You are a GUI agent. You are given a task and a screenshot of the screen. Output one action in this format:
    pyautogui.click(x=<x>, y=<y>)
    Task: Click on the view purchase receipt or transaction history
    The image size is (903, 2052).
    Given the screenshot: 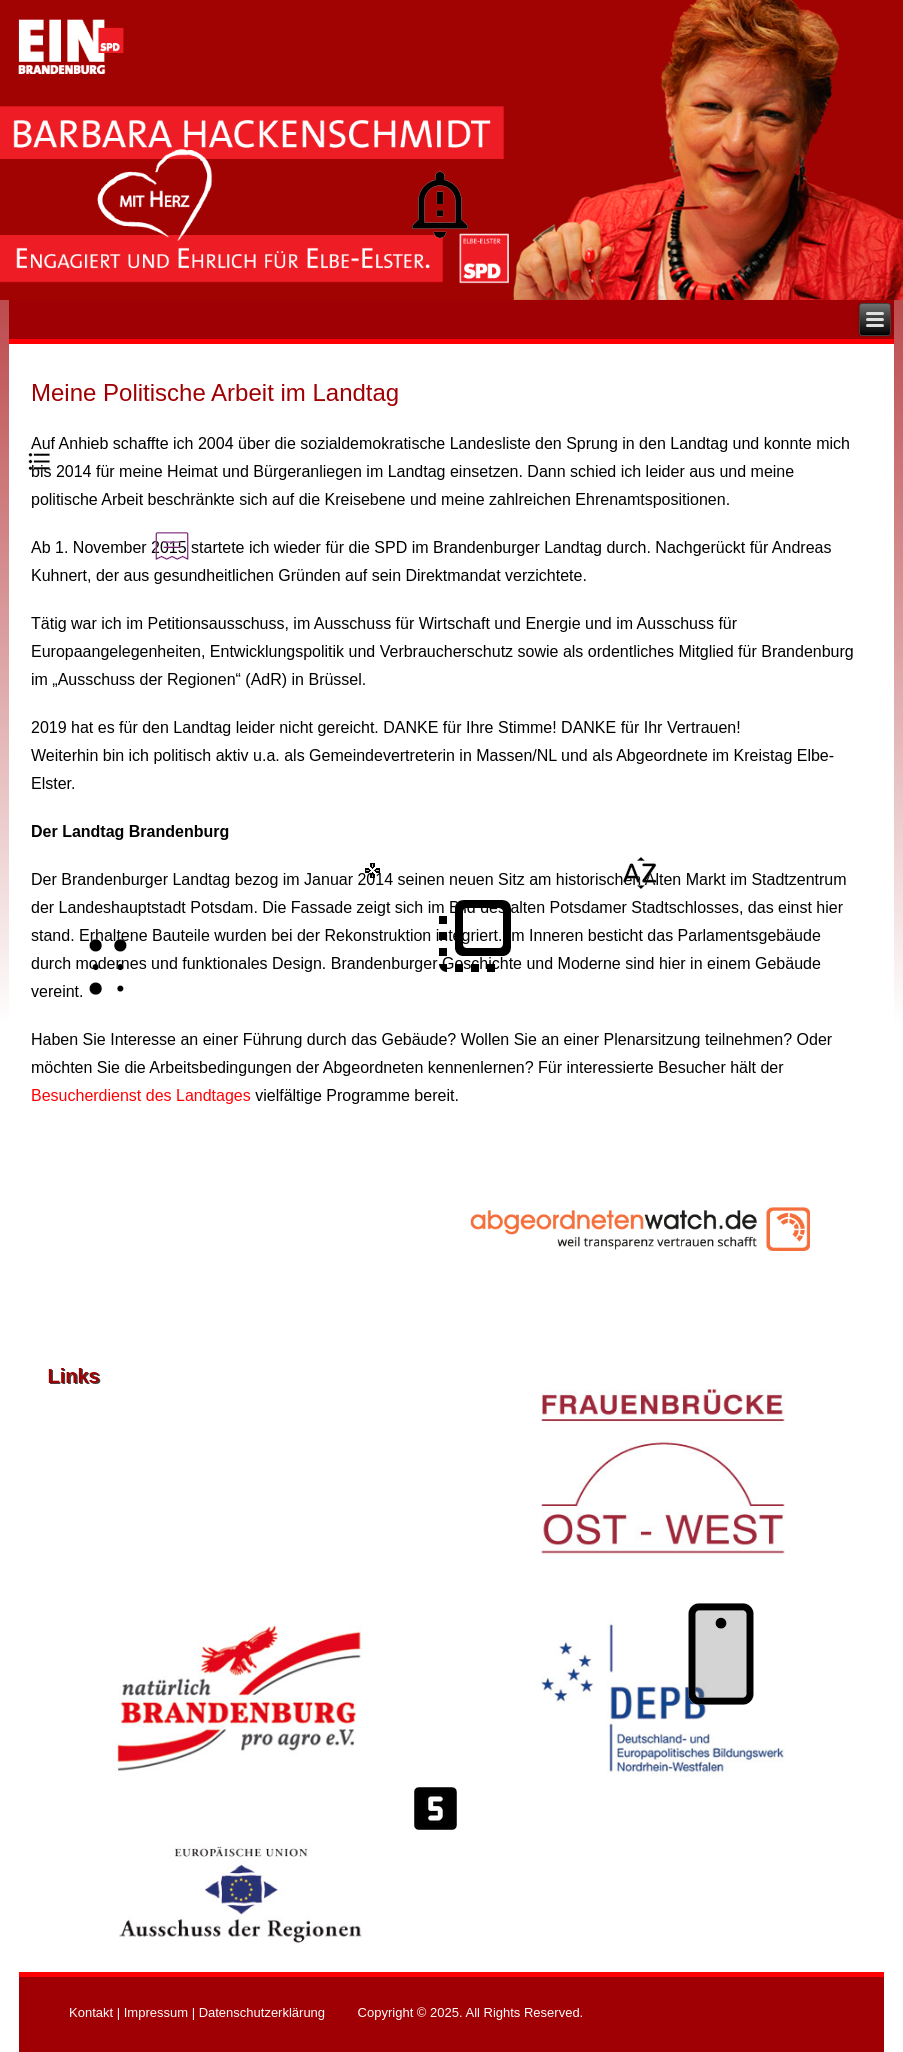 What is the action you would take?
    pyautogui.click(x=172, y=546)
    